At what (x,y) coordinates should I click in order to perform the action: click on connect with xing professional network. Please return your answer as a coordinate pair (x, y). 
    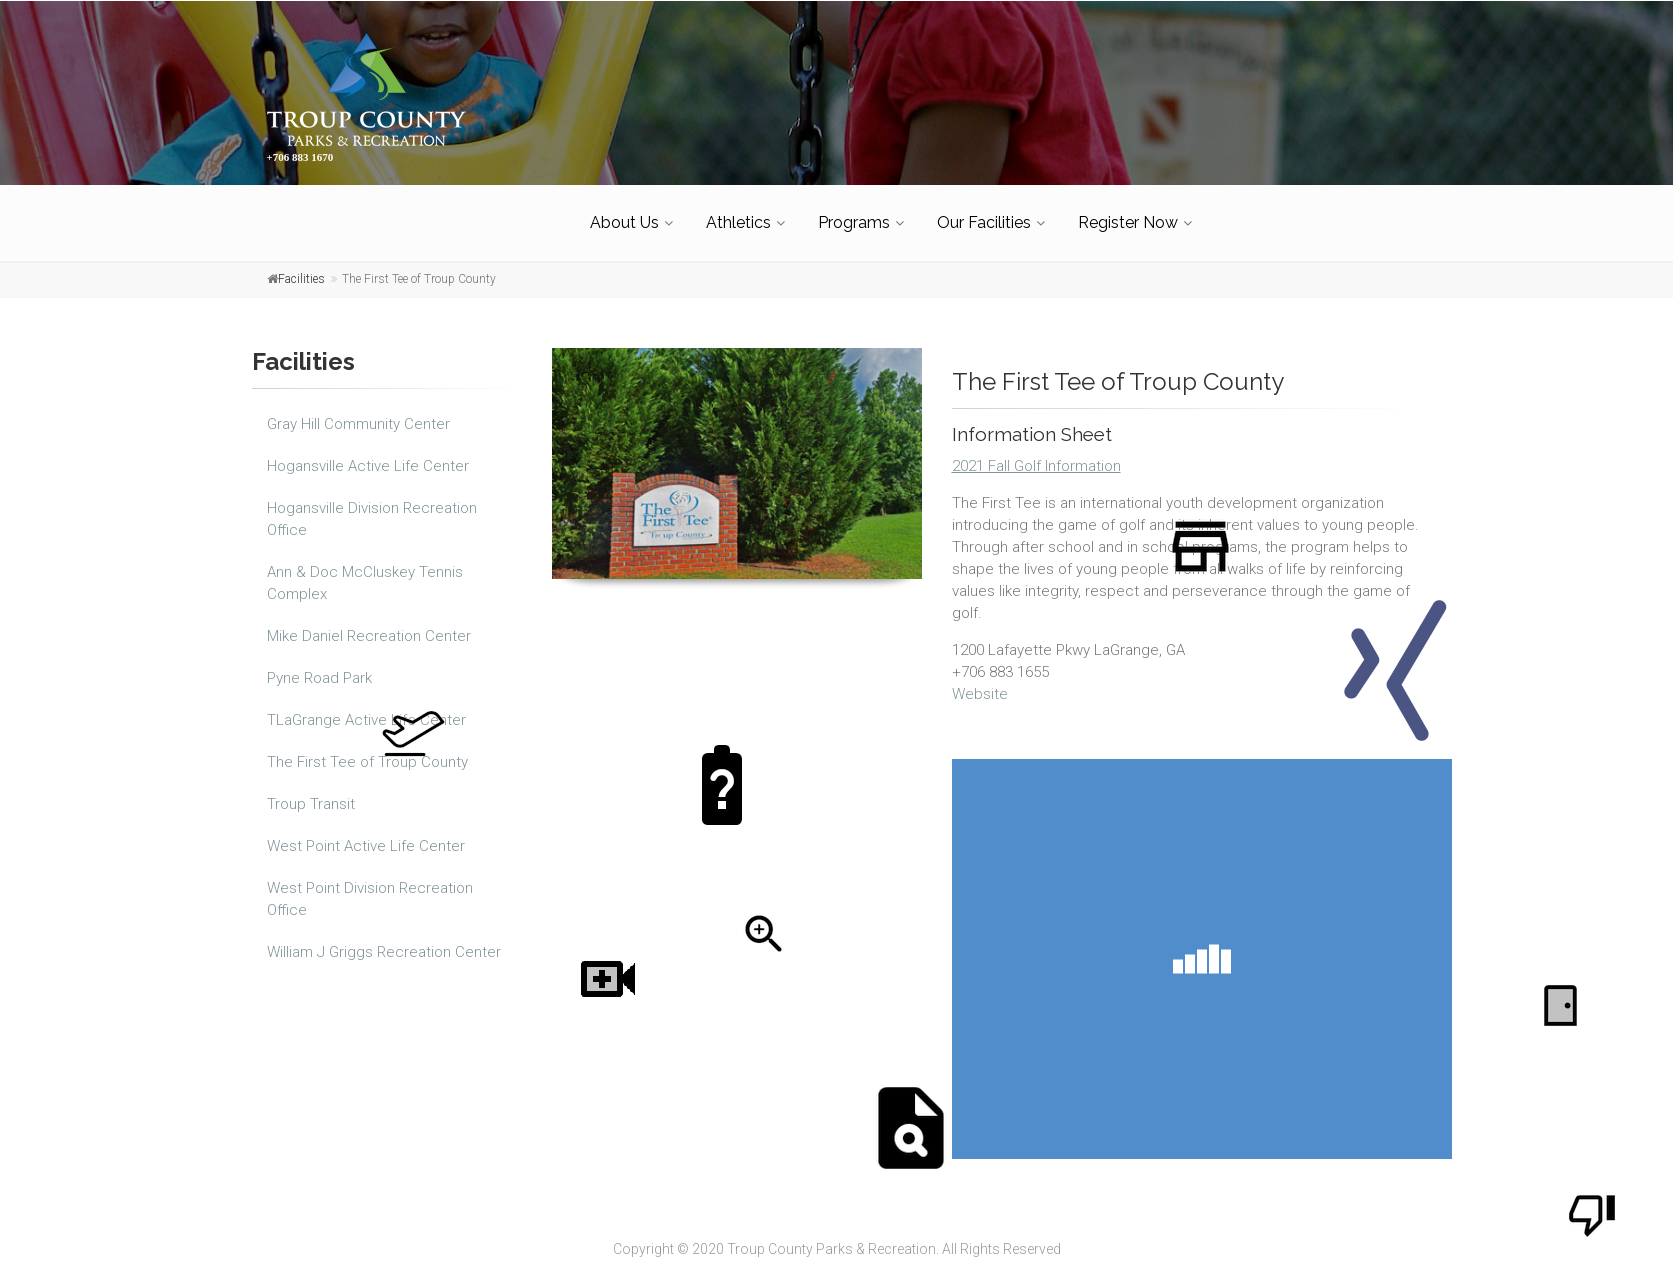
    Looking at the image, I should click on (1393, 670).